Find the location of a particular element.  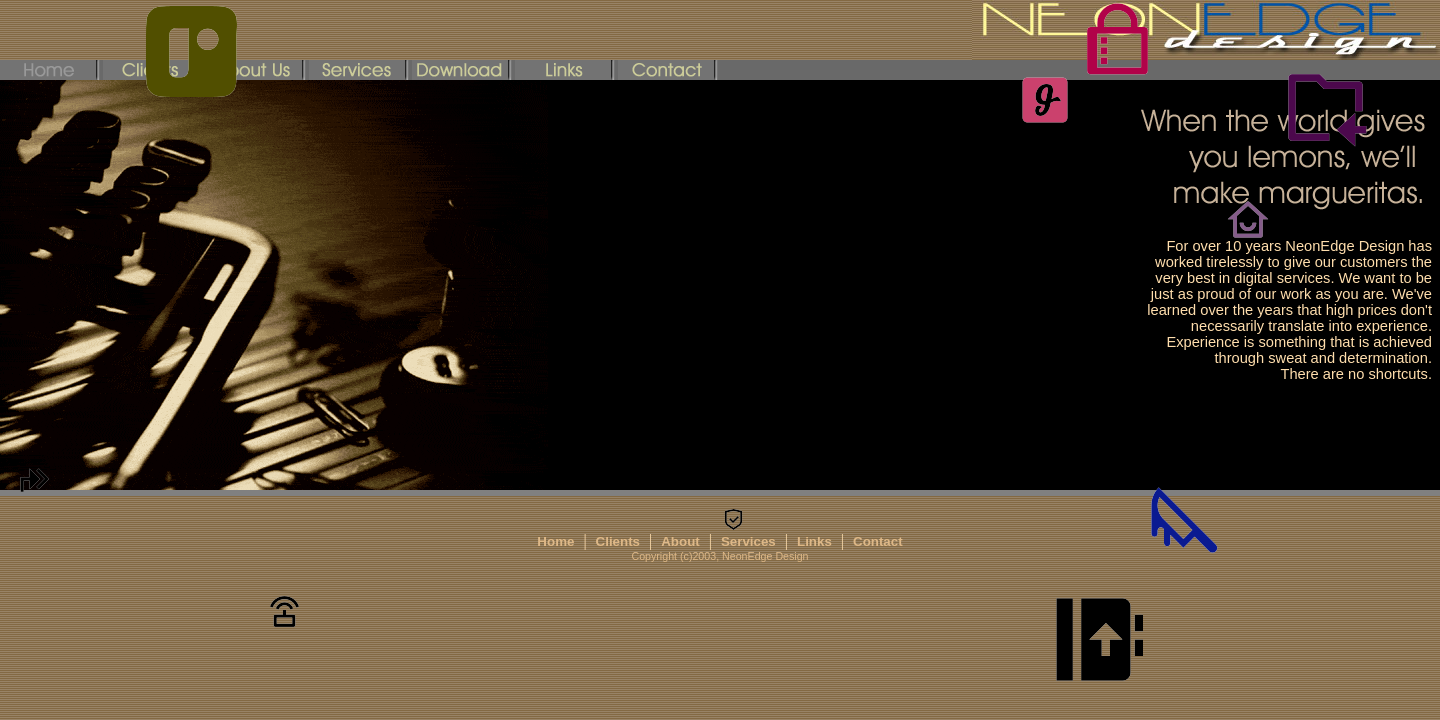

access router or network settings is located at coordinates (284, 611).